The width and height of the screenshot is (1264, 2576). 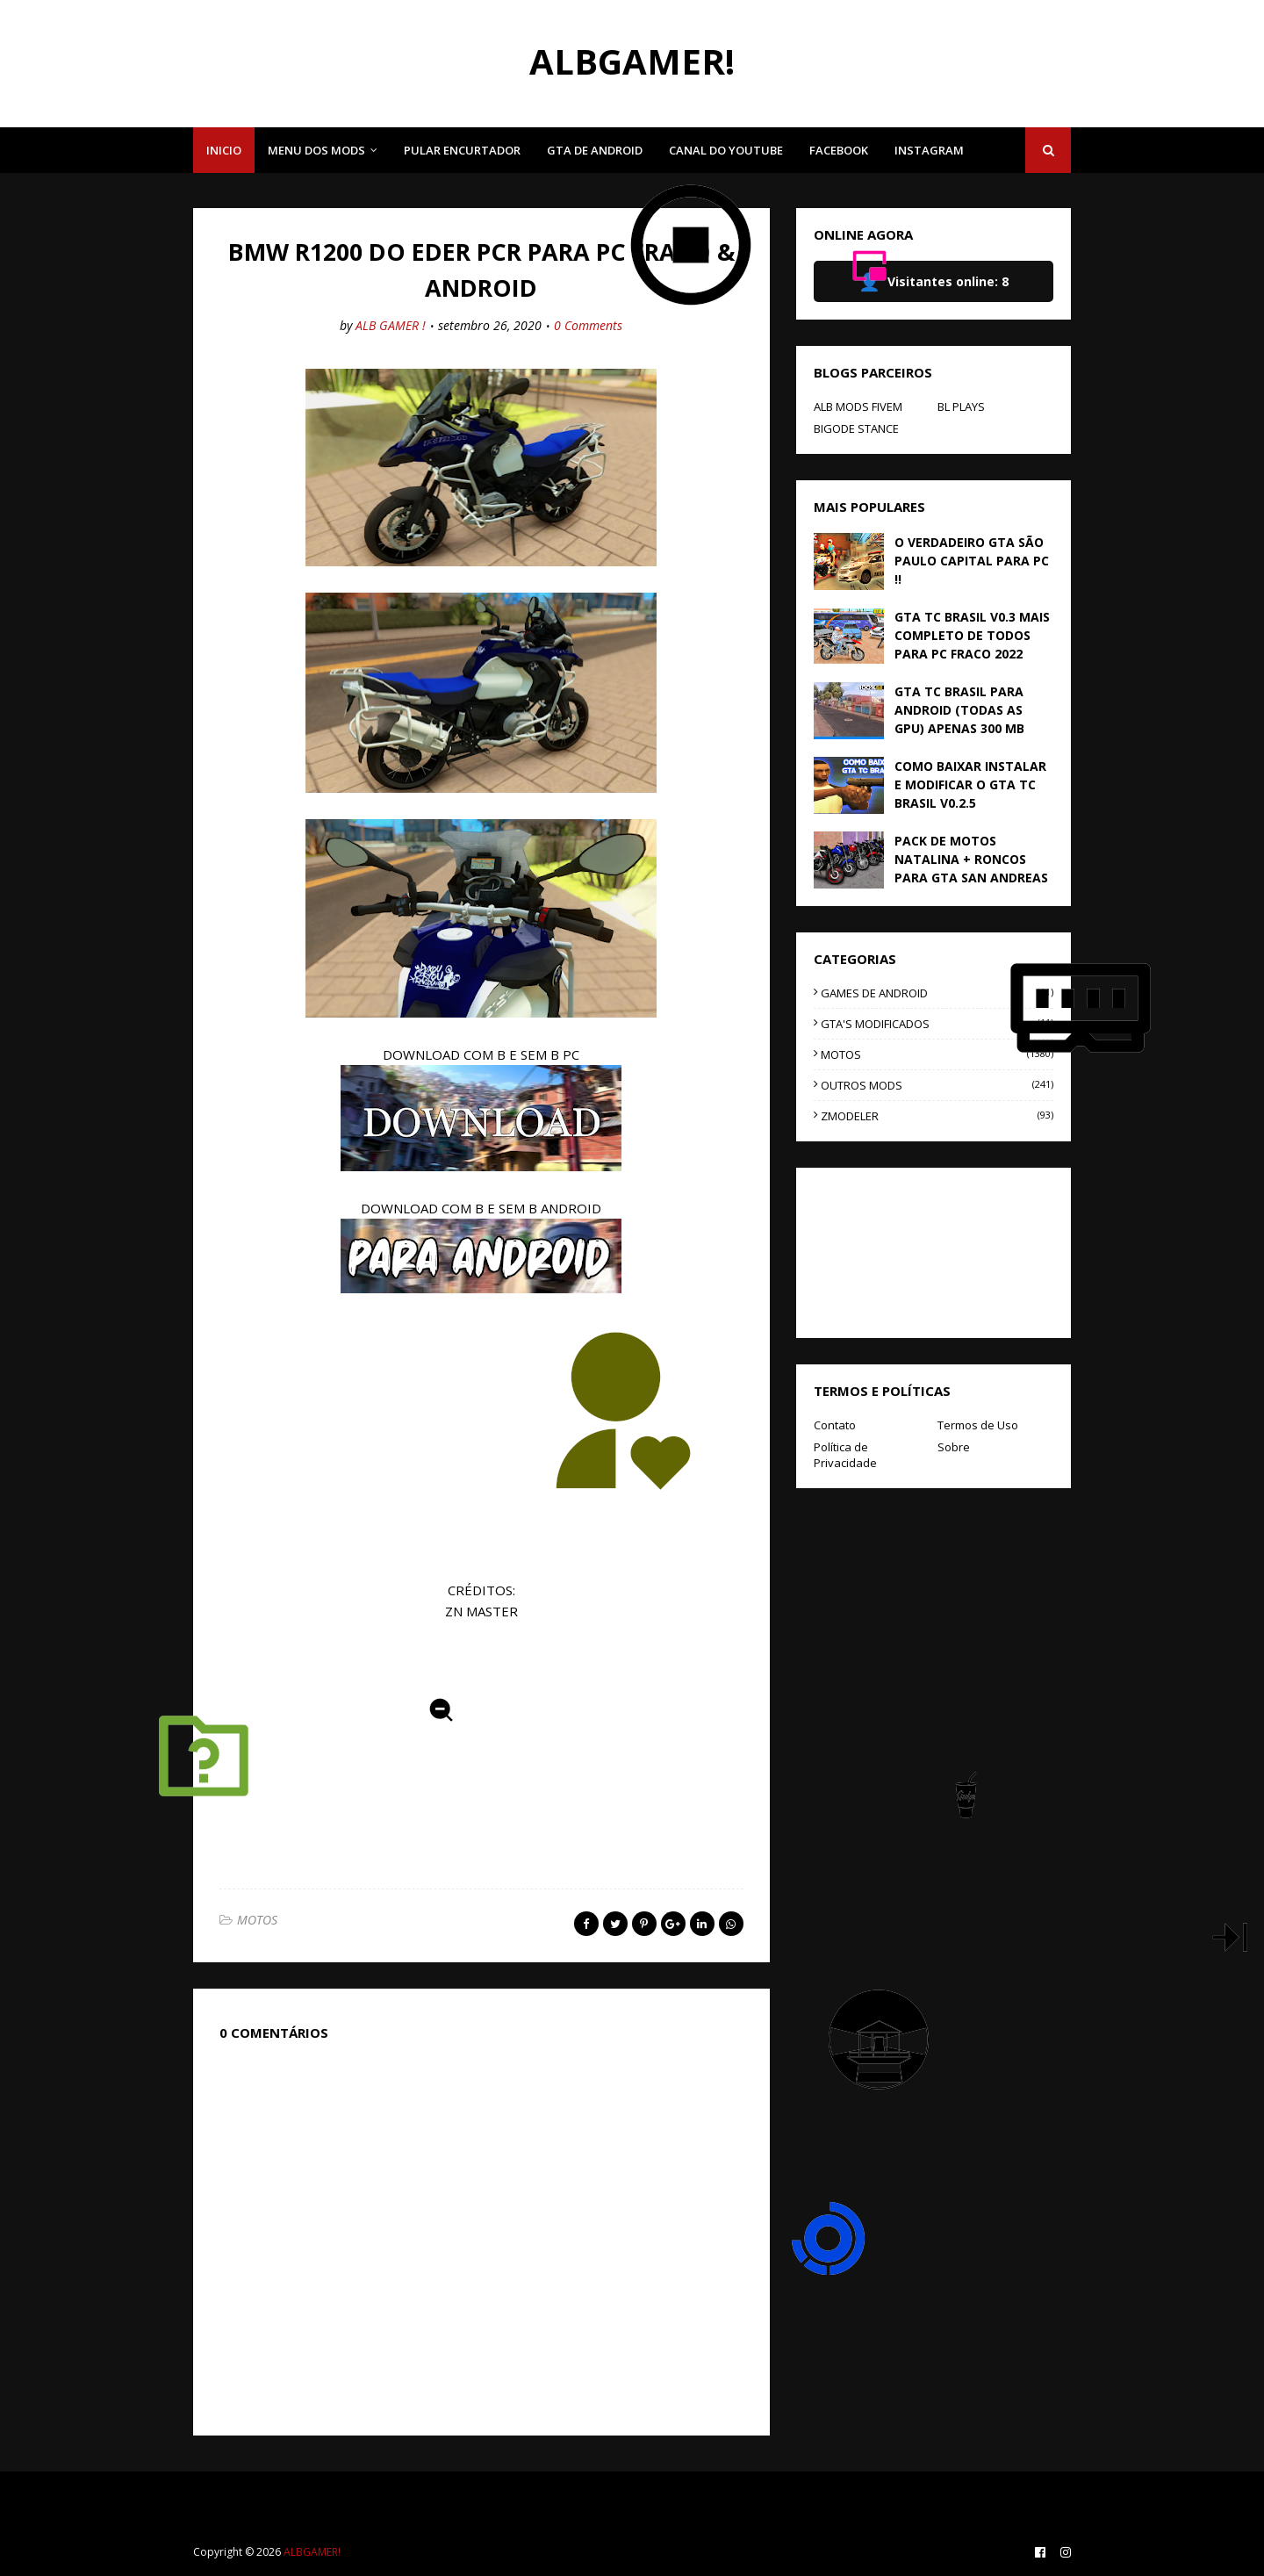 I want to click on zoom out to see more content, so click(x=441, y=1709).